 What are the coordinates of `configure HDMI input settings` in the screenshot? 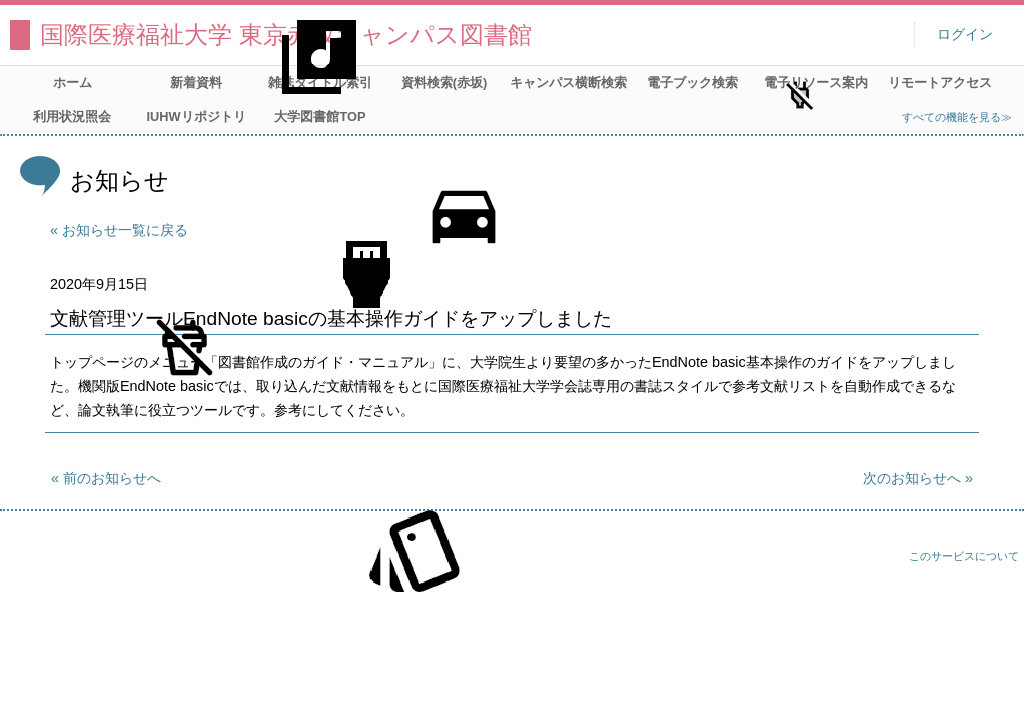 It's located at (366, 274).